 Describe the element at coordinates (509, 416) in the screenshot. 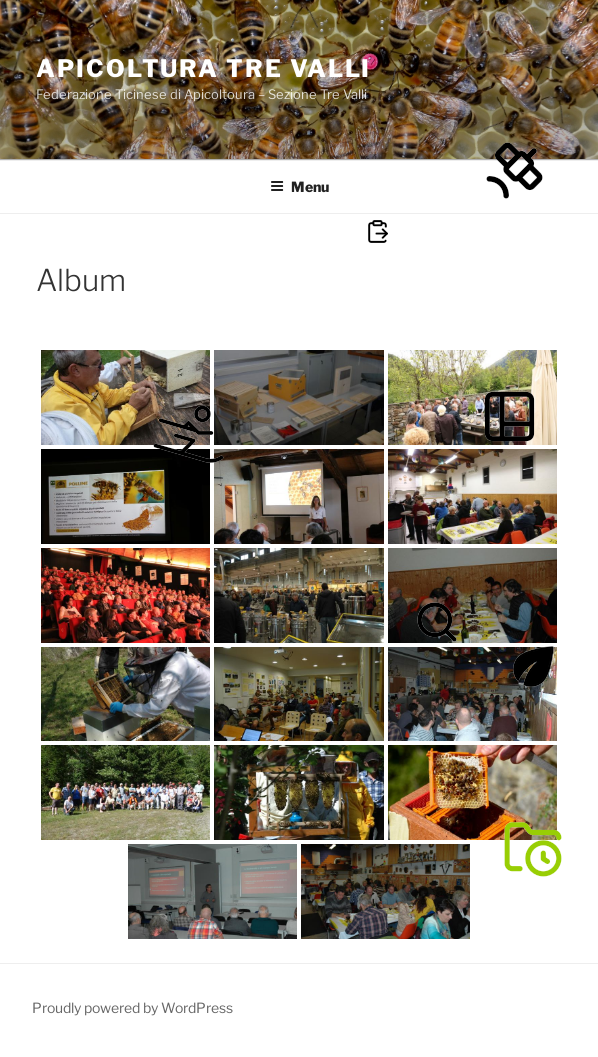

I see `switch to left-bottom panel layout` at that location.